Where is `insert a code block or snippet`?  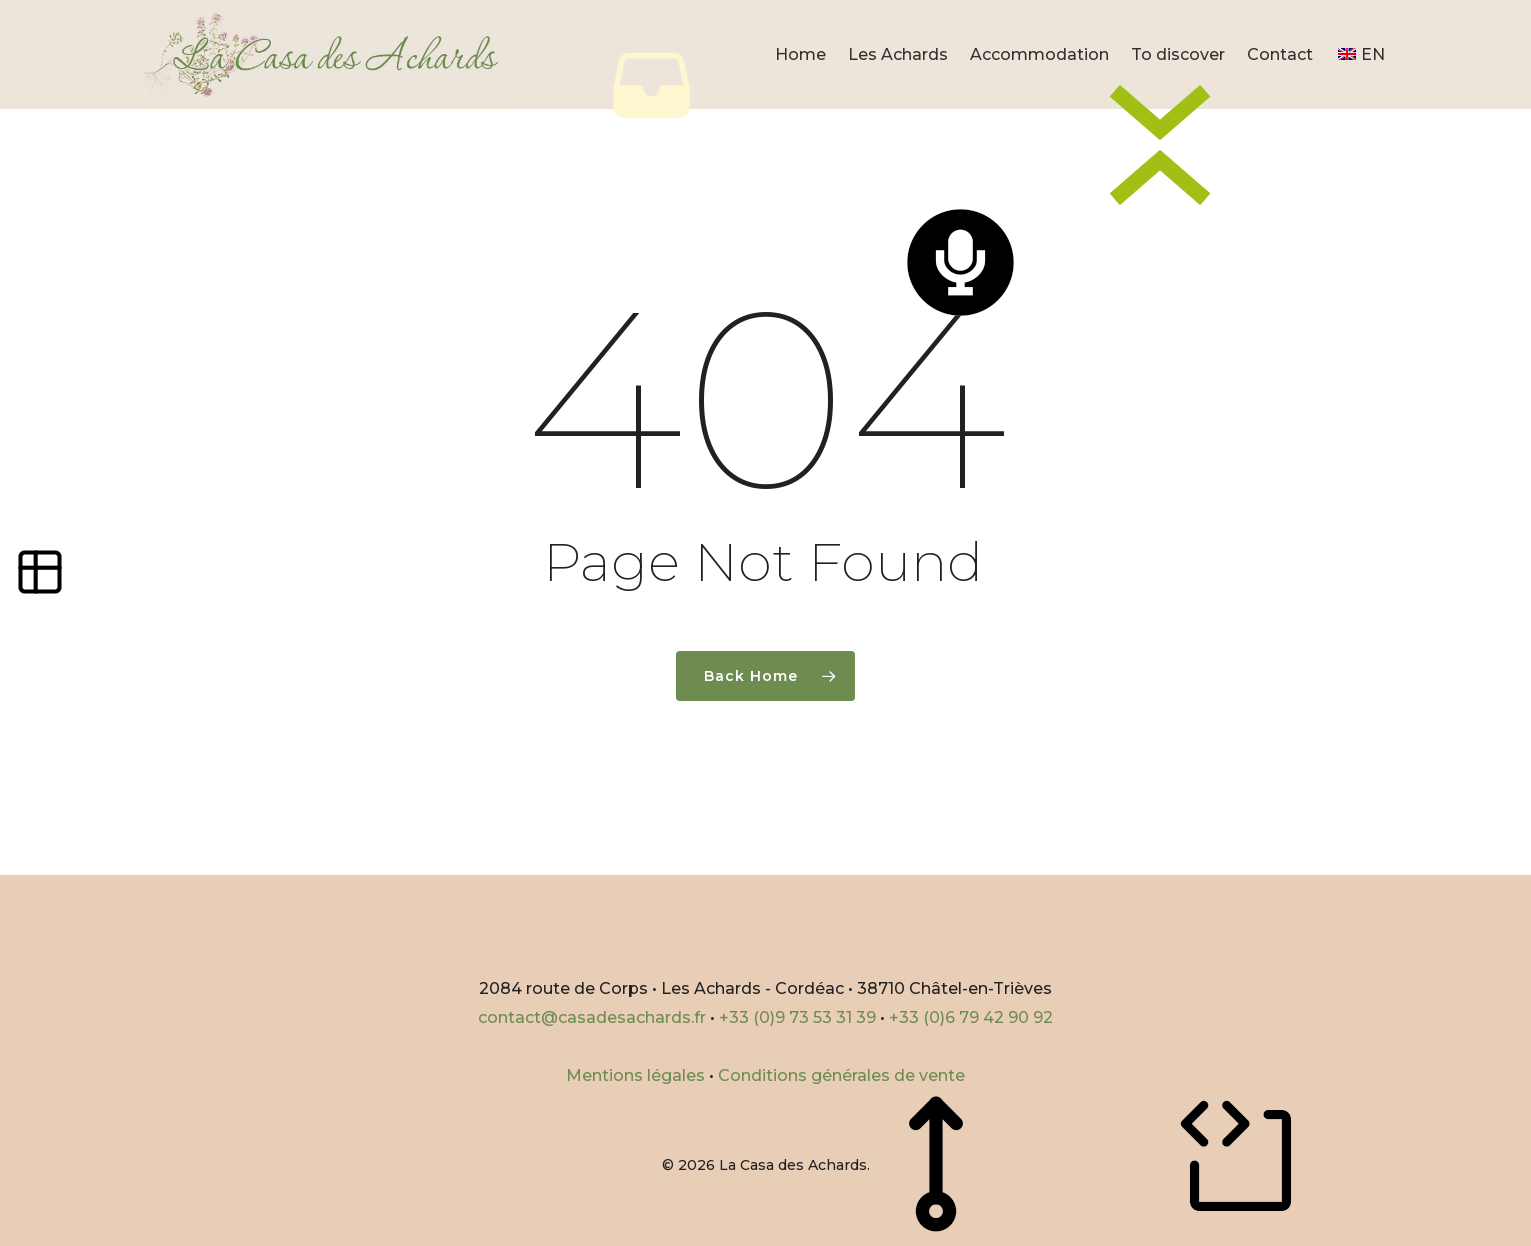
insert a code block or snippet is located at coordinates (1240, 1160).